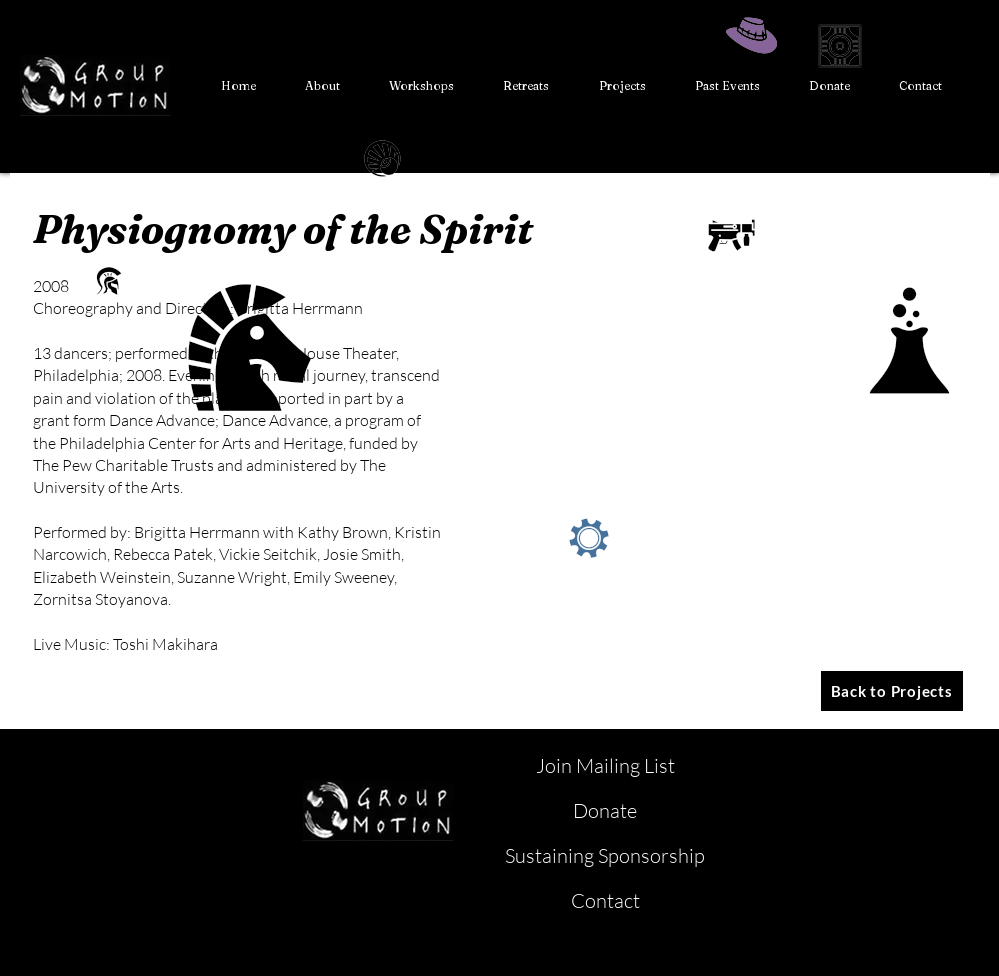 The width and height of the screenshot is (999, 976). I want to click on view surveillance or monitoring status, so click(382, 158).